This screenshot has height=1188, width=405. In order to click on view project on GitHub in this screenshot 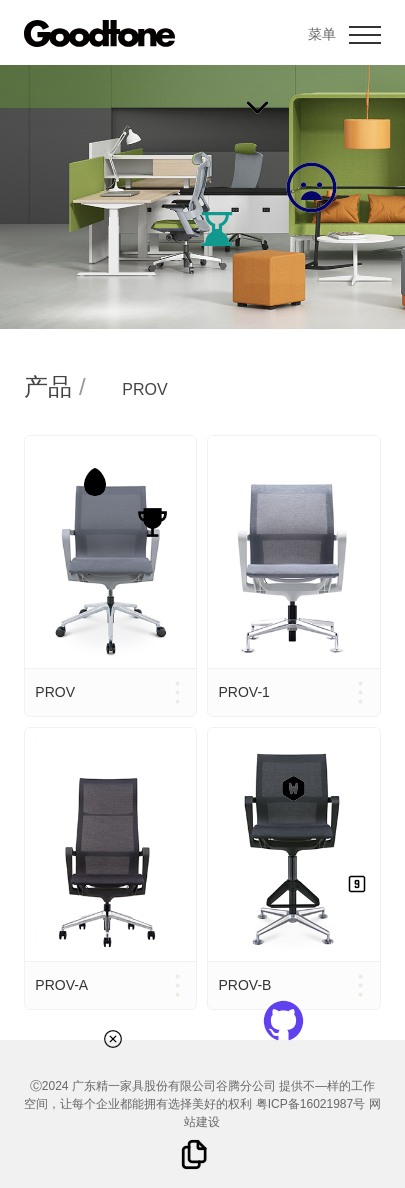, I will do `click(283, 1020)`.